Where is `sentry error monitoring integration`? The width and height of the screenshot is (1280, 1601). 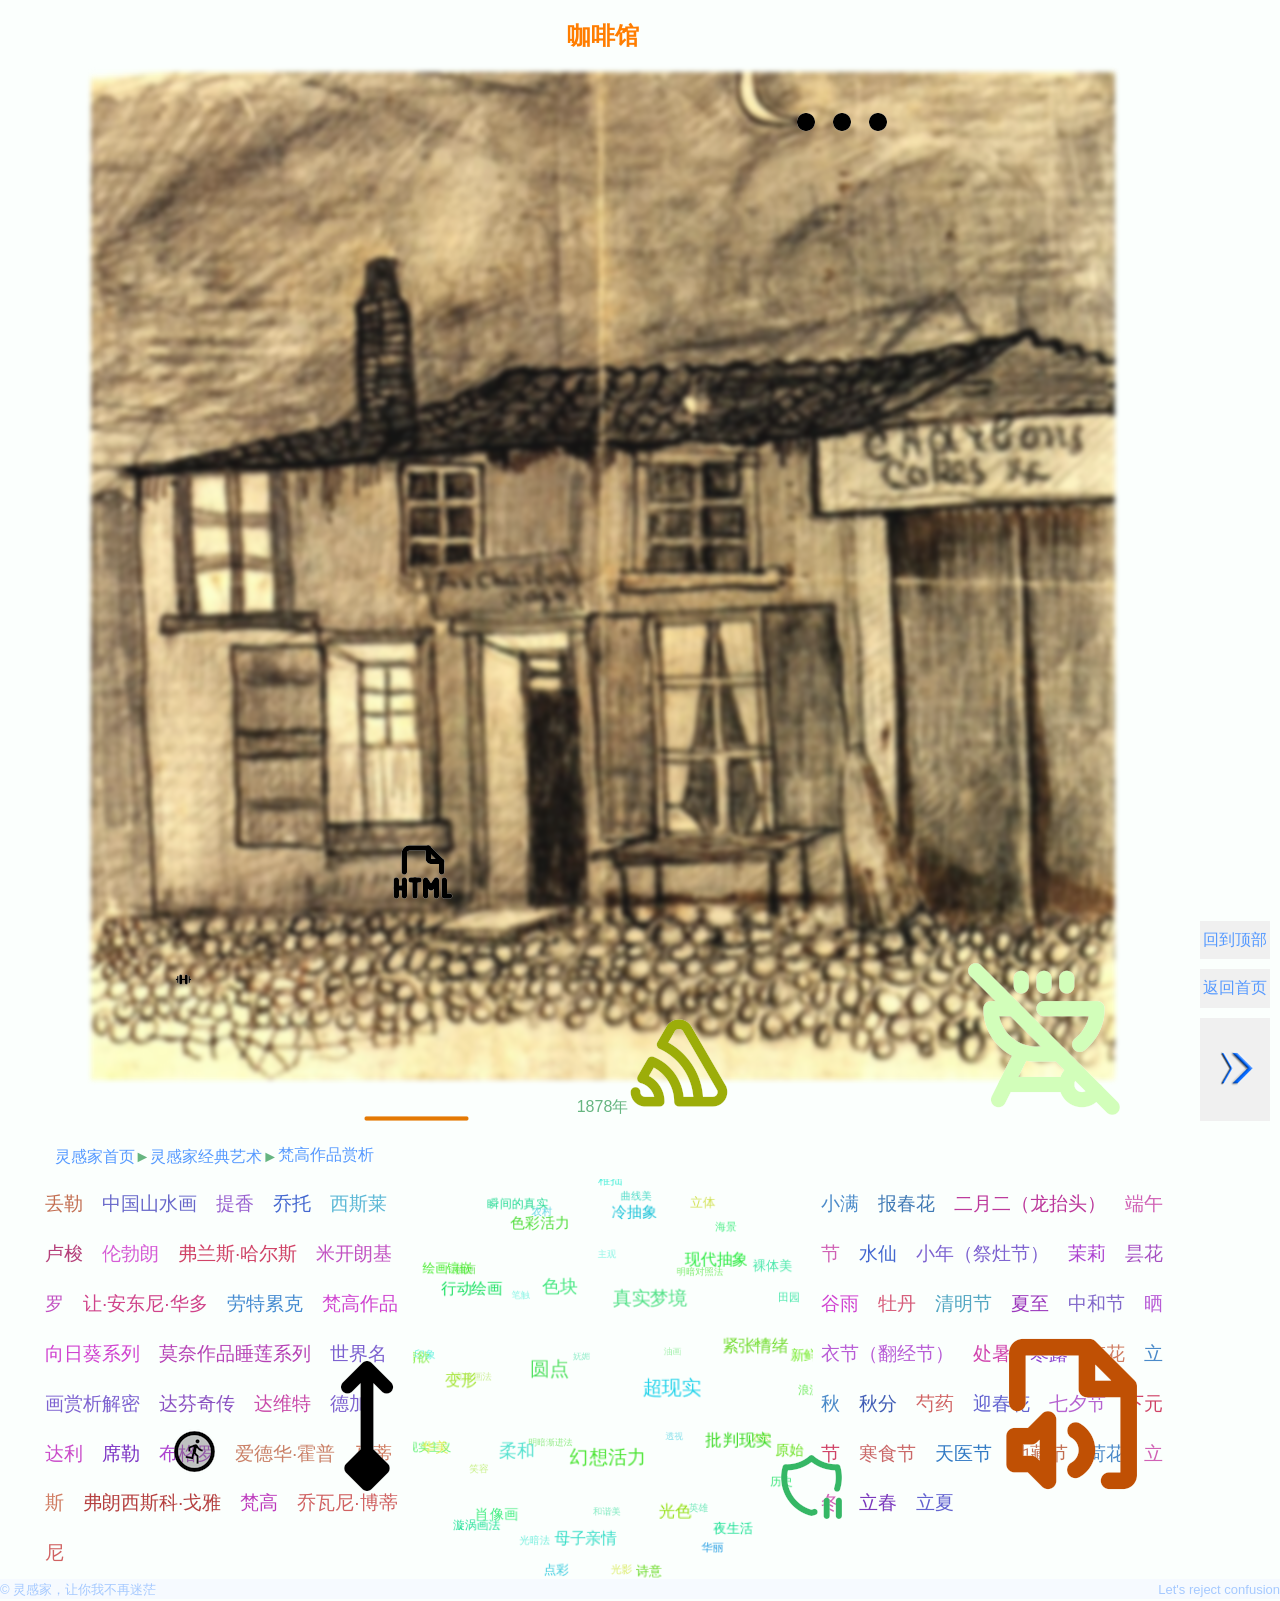 sentry error monitoring integration is located at coordinates (679, 1063).